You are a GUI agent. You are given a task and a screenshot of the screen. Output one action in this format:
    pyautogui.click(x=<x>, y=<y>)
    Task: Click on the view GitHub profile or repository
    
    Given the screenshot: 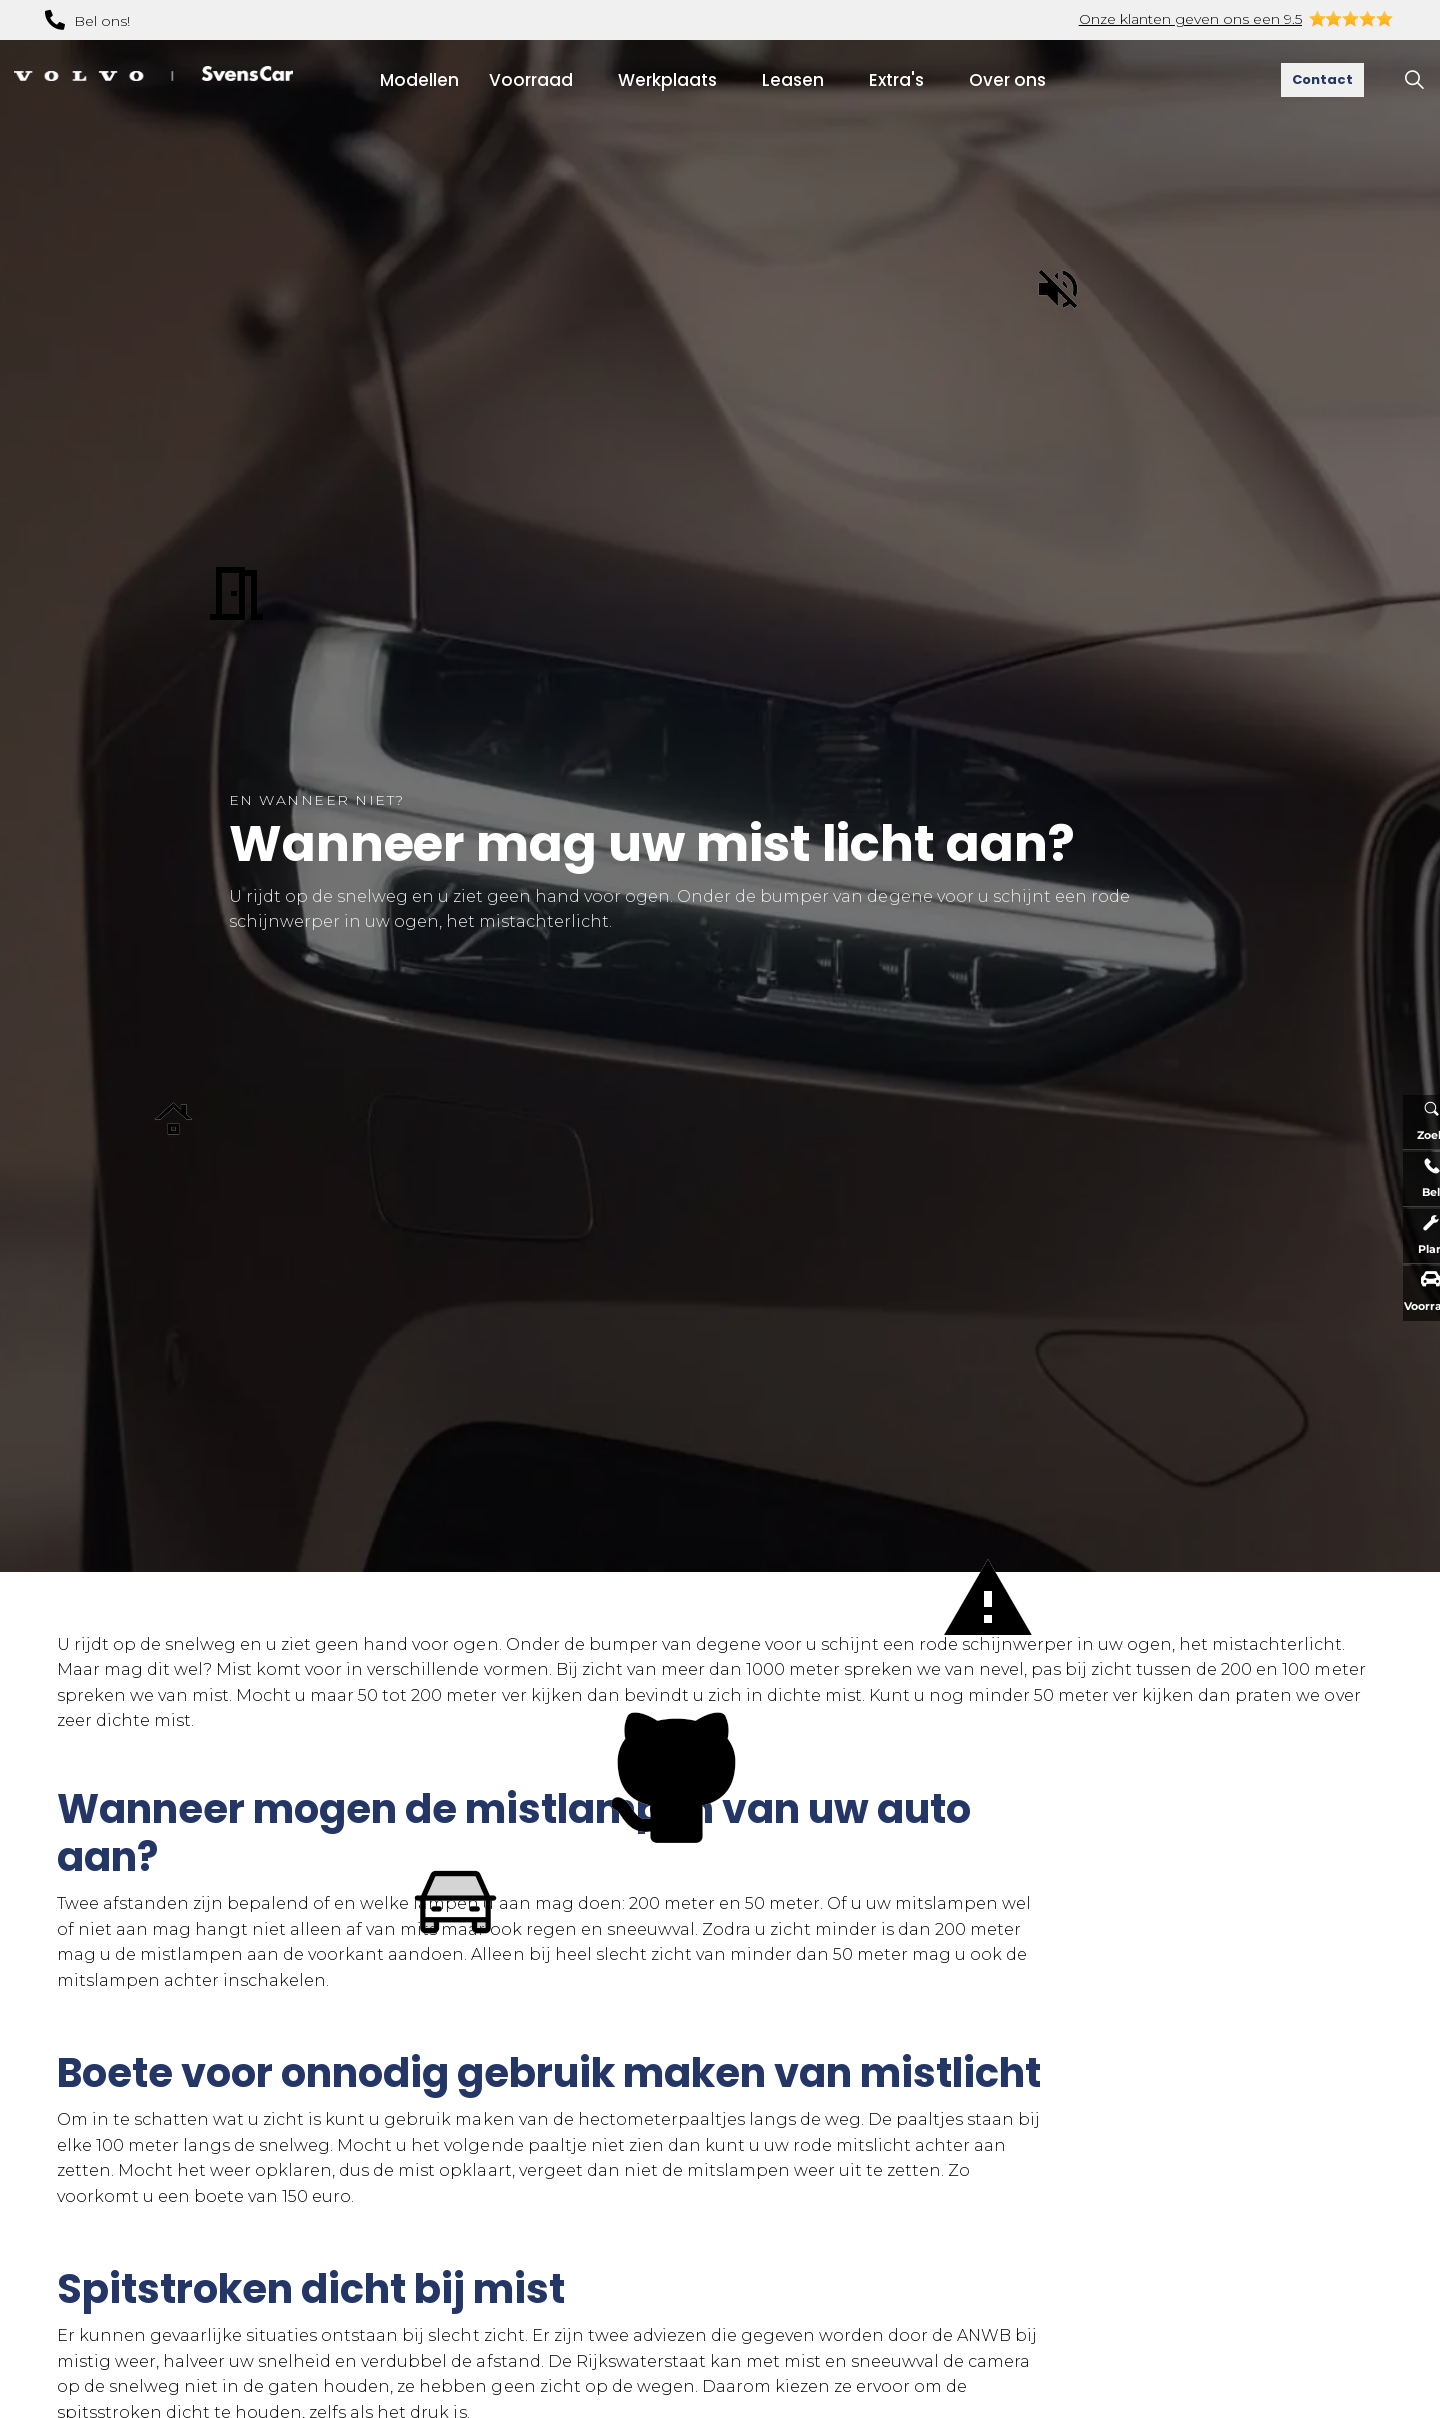 What is the action you would take?
    pyautogui.click(x=676, y=1777)
    